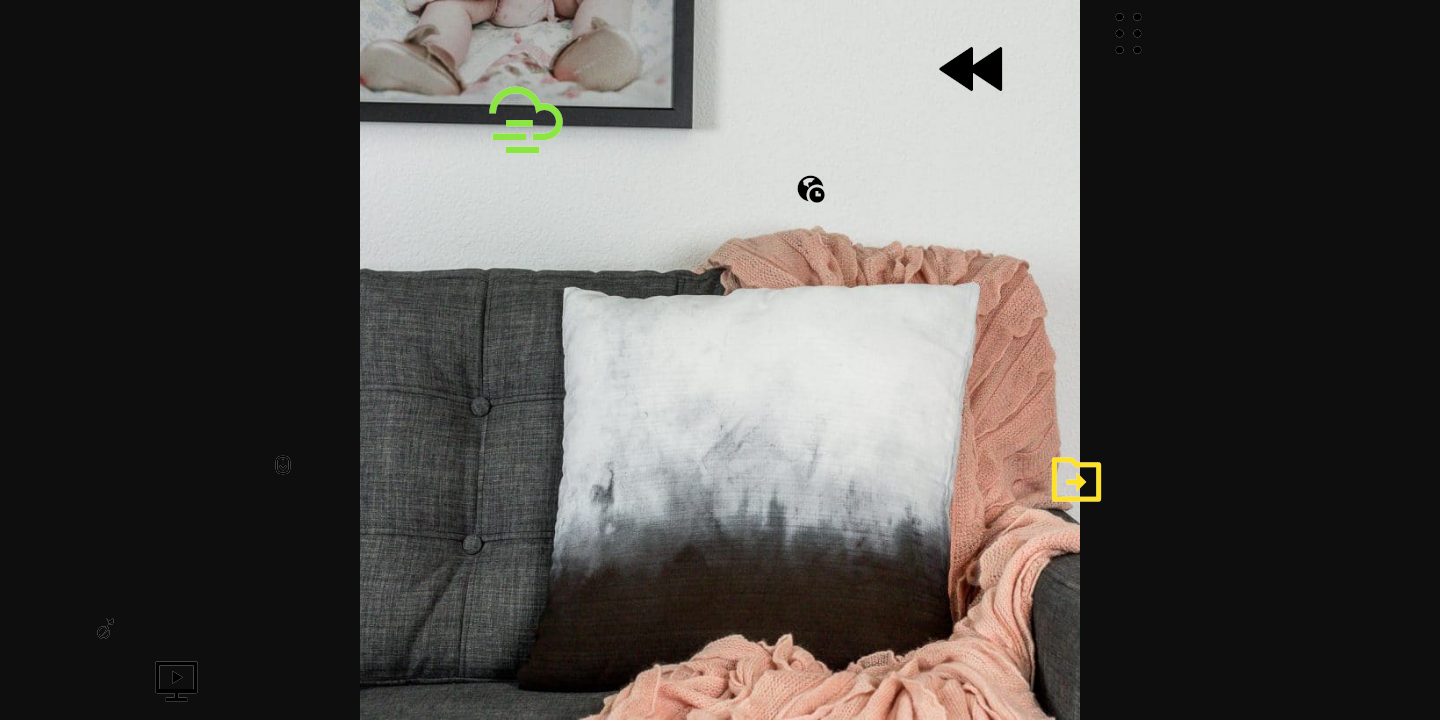  I want to click on rewind or skip backward in media playback, so click(973, 69).